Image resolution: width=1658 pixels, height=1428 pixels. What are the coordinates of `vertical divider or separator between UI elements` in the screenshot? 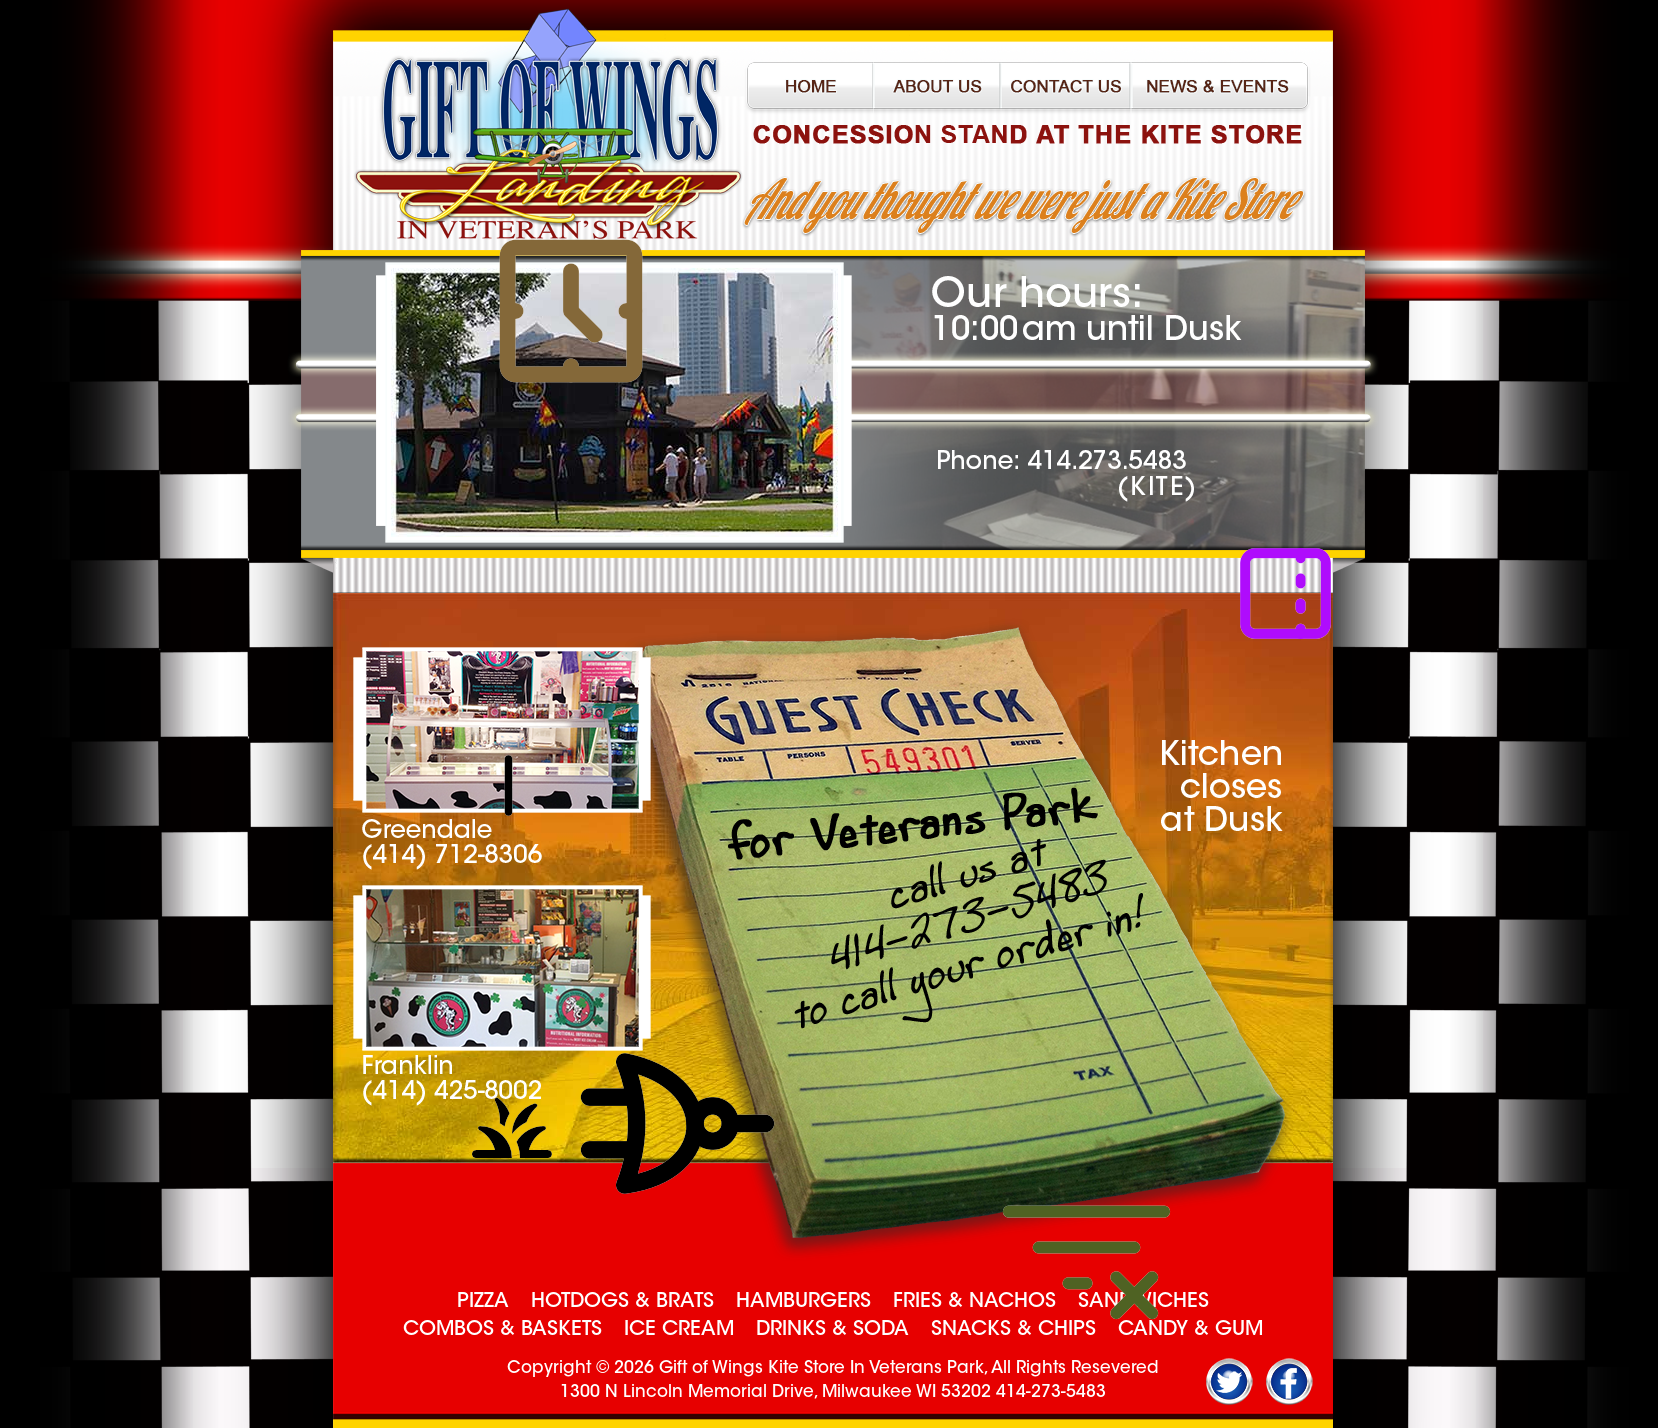 It's located at (508, 785).